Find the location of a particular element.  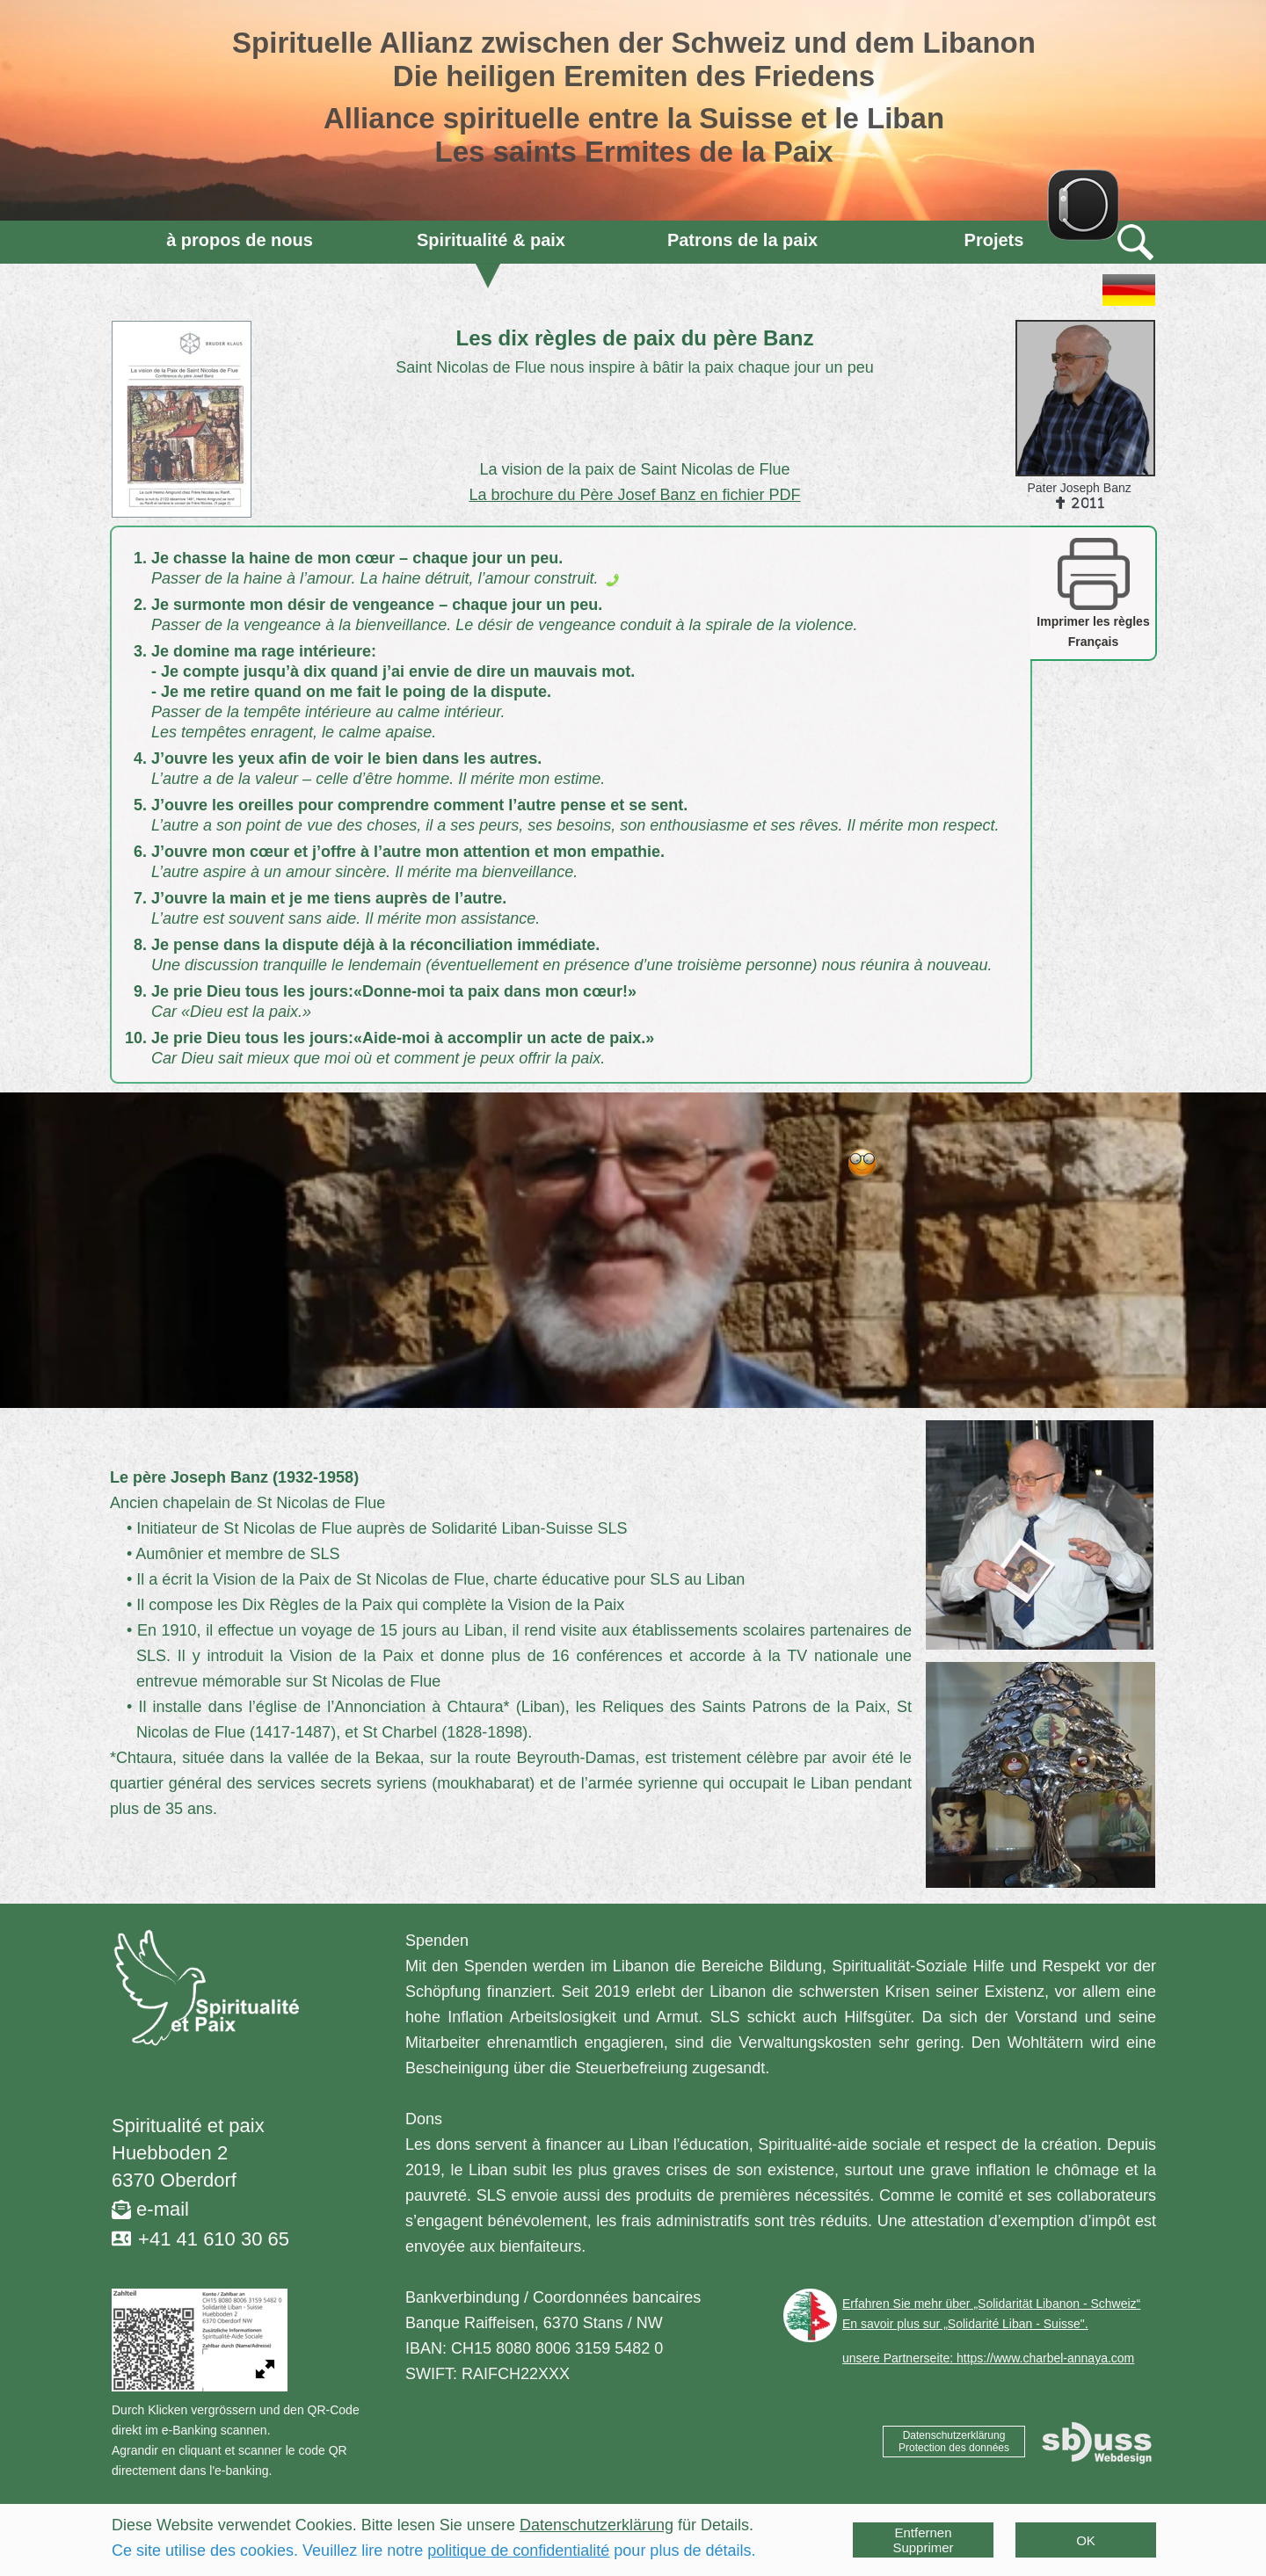

indicates a nerdy or studious status is located at coordinates (862, 1165).